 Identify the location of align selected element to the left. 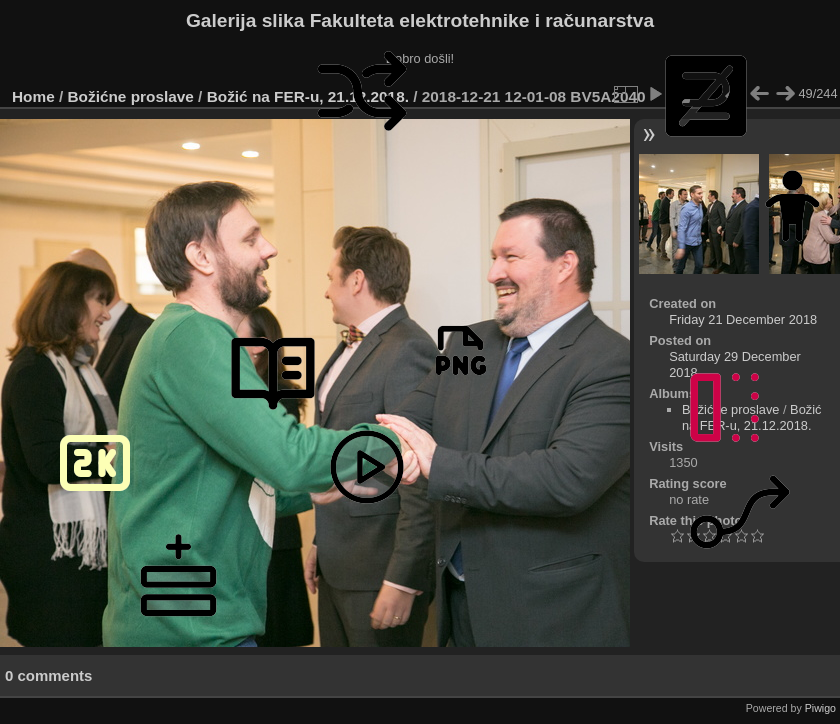
(724, 407).